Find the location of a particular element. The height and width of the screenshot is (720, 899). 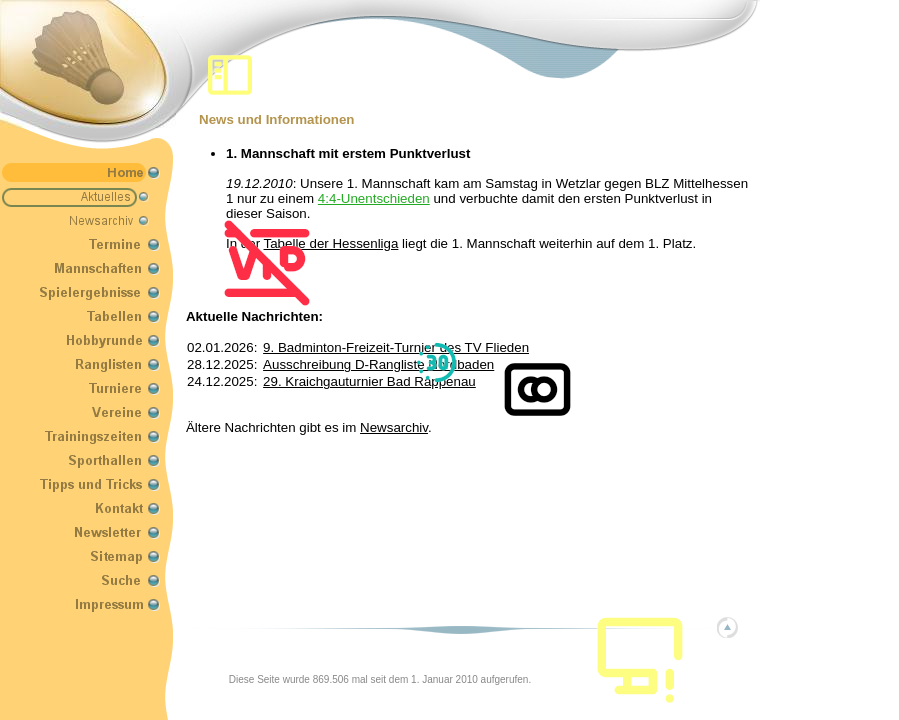

pay with mastercard is located at coordinates (537, 389).